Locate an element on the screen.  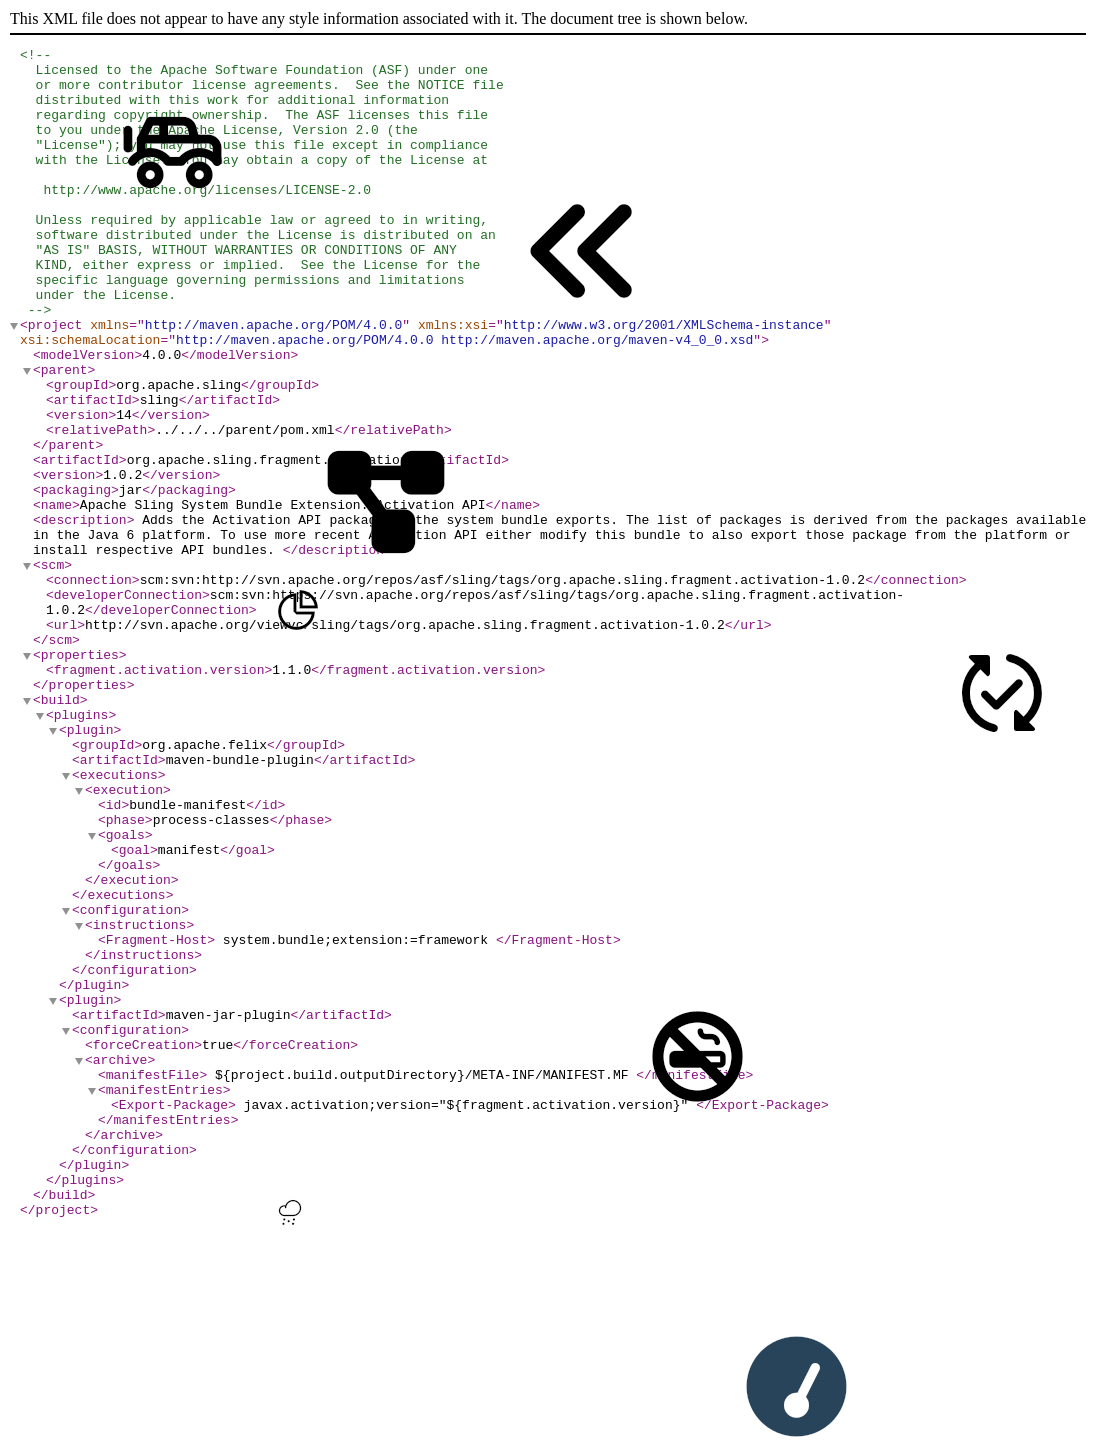
sync or publish changes is located at coordinates (1002, 693).